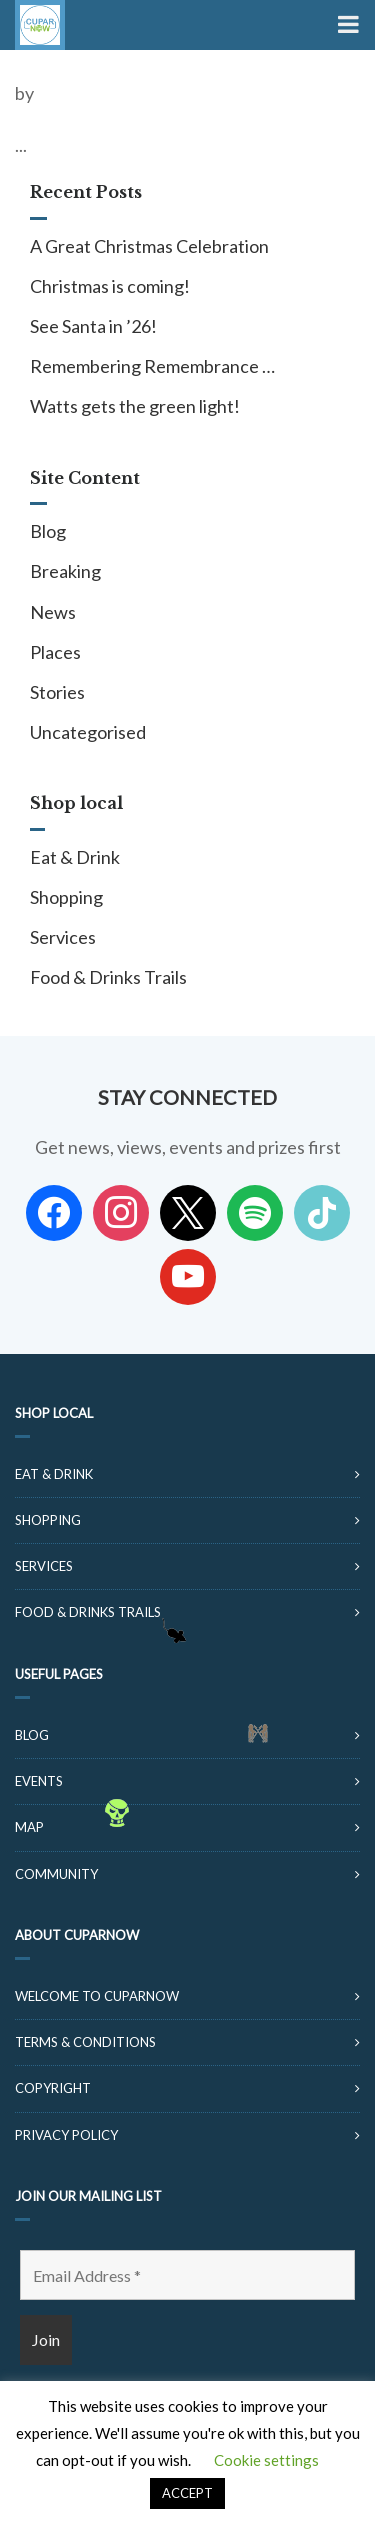  I want to click on access pirate or nautical themed game content, so click(117, 1813).